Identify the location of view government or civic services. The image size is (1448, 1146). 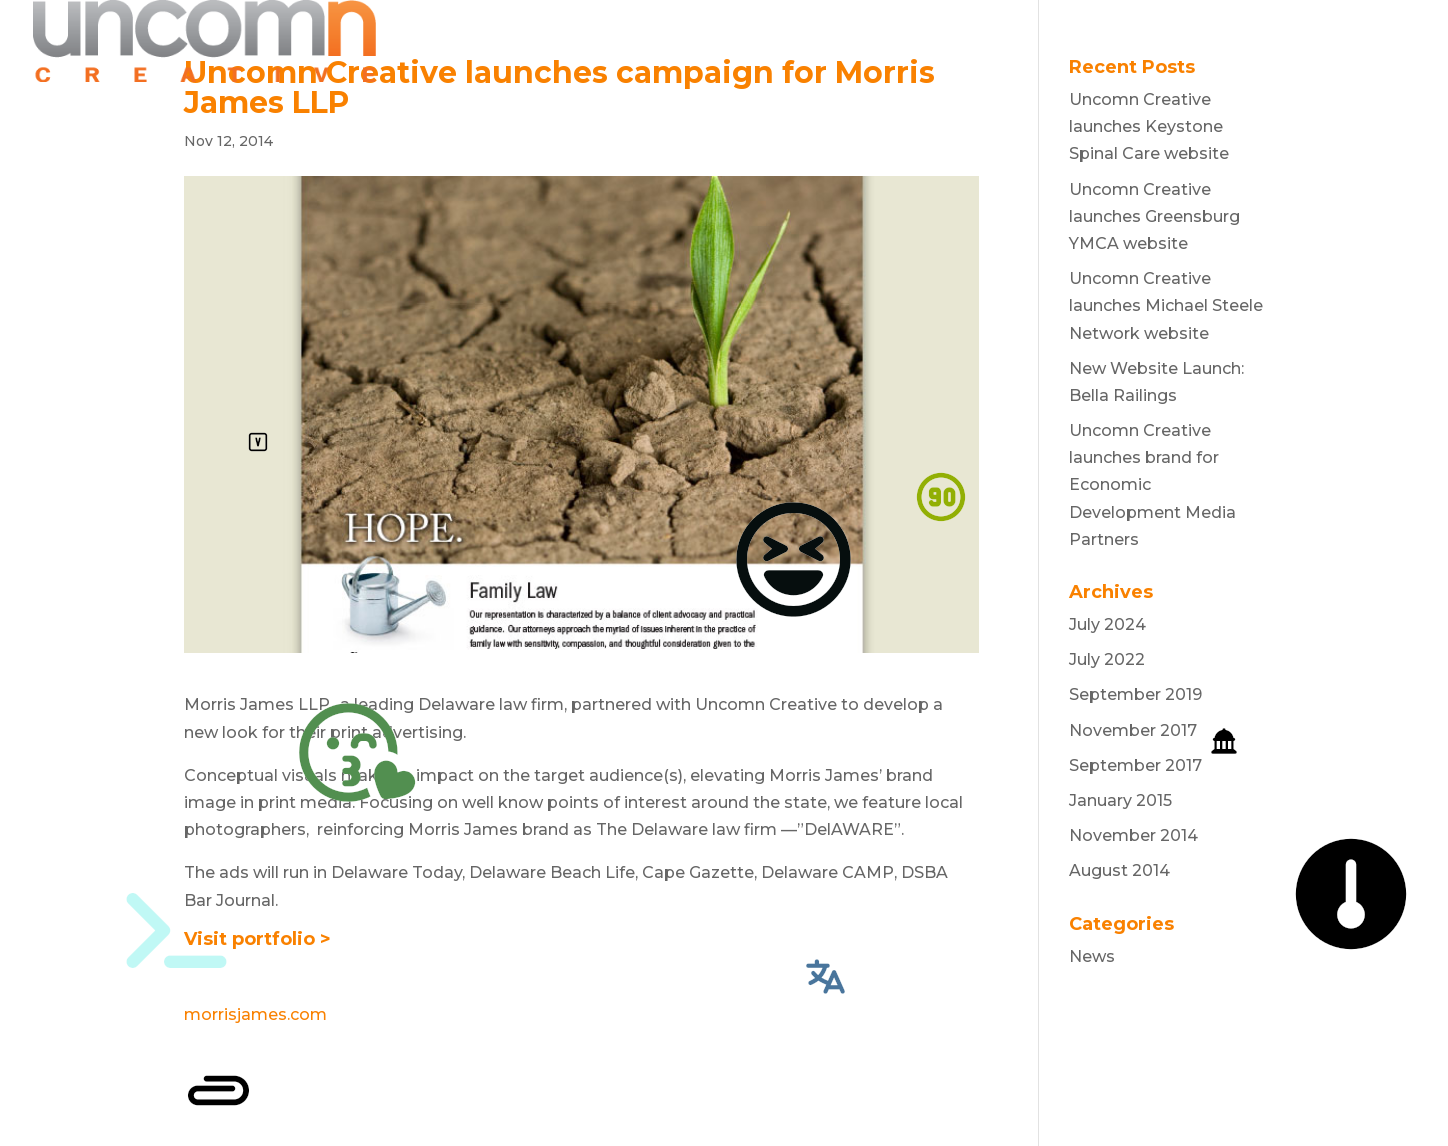
(1224, 741).